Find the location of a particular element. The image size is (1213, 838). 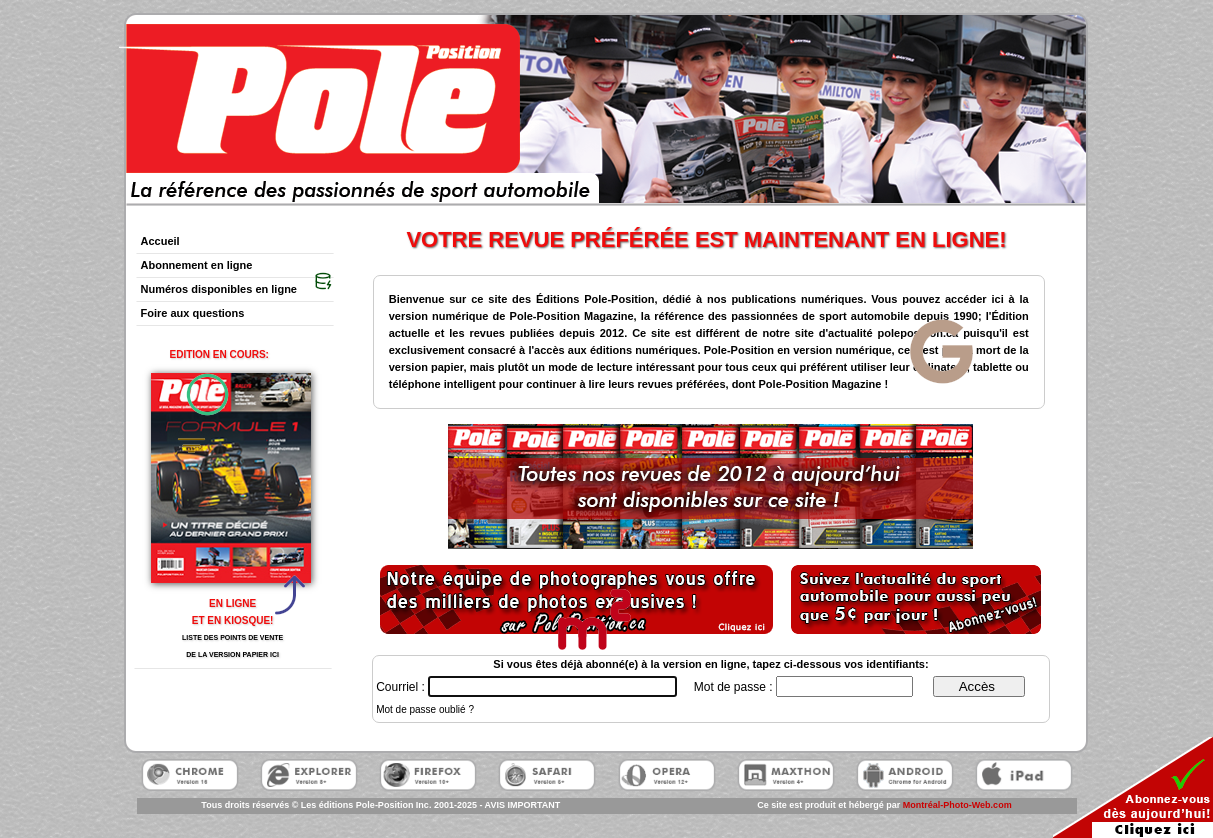

database with active or real-time processing is located at coordinates (323, 281).